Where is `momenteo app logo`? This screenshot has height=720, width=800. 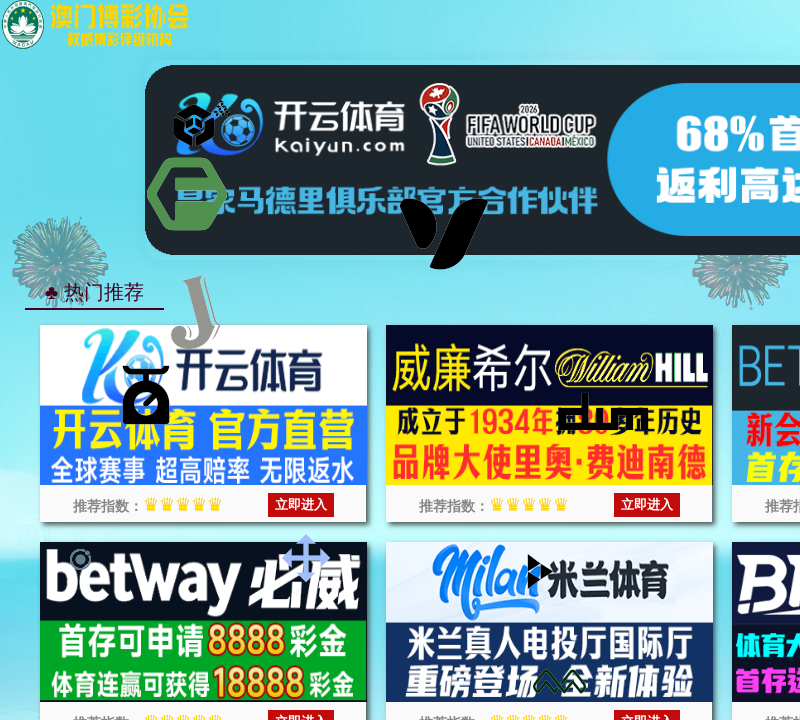 momenteo app logo is located at coordinates (559, 681).